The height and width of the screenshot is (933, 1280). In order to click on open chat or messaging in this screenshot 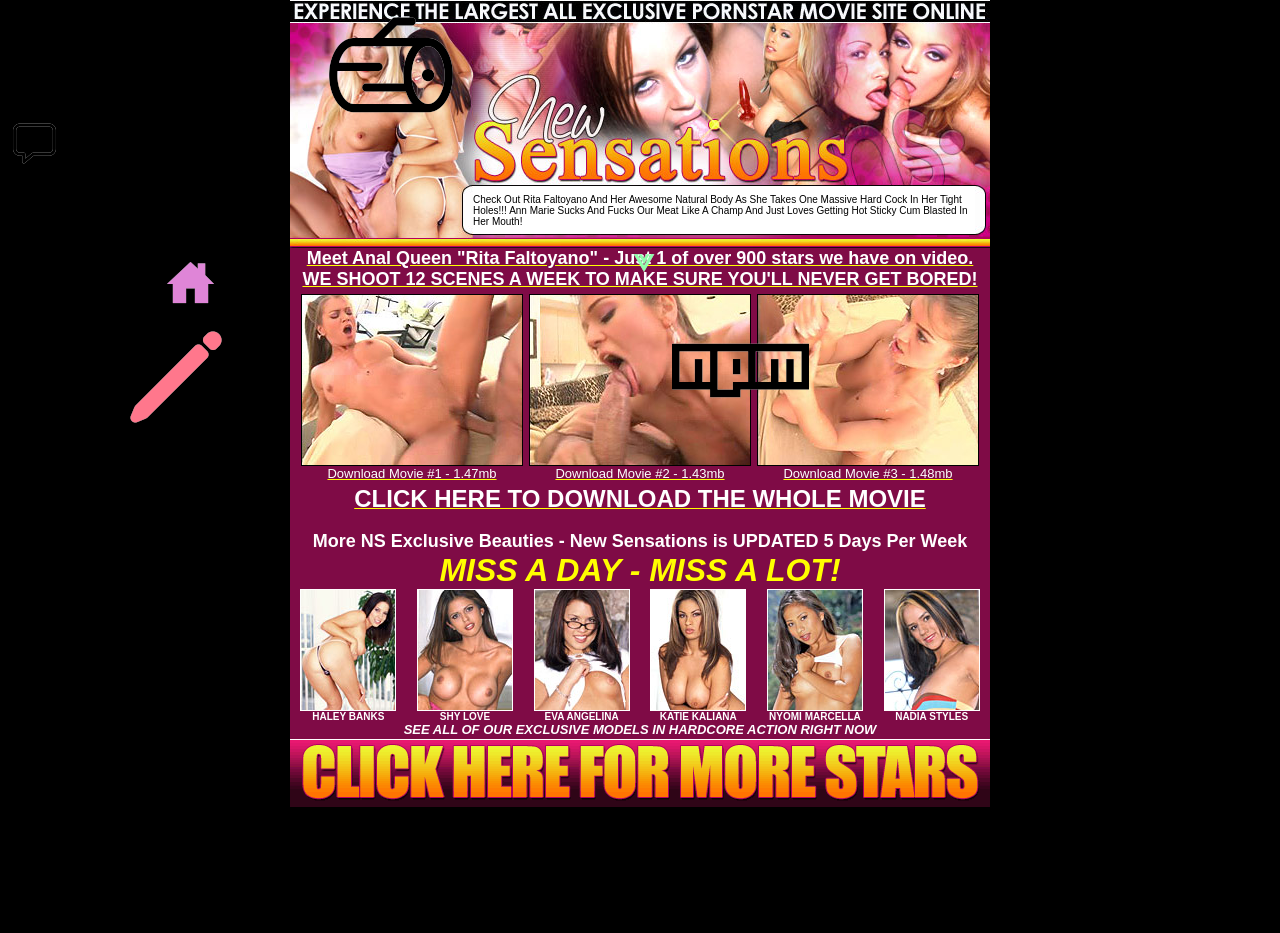, I will do `click(34, 143)`.